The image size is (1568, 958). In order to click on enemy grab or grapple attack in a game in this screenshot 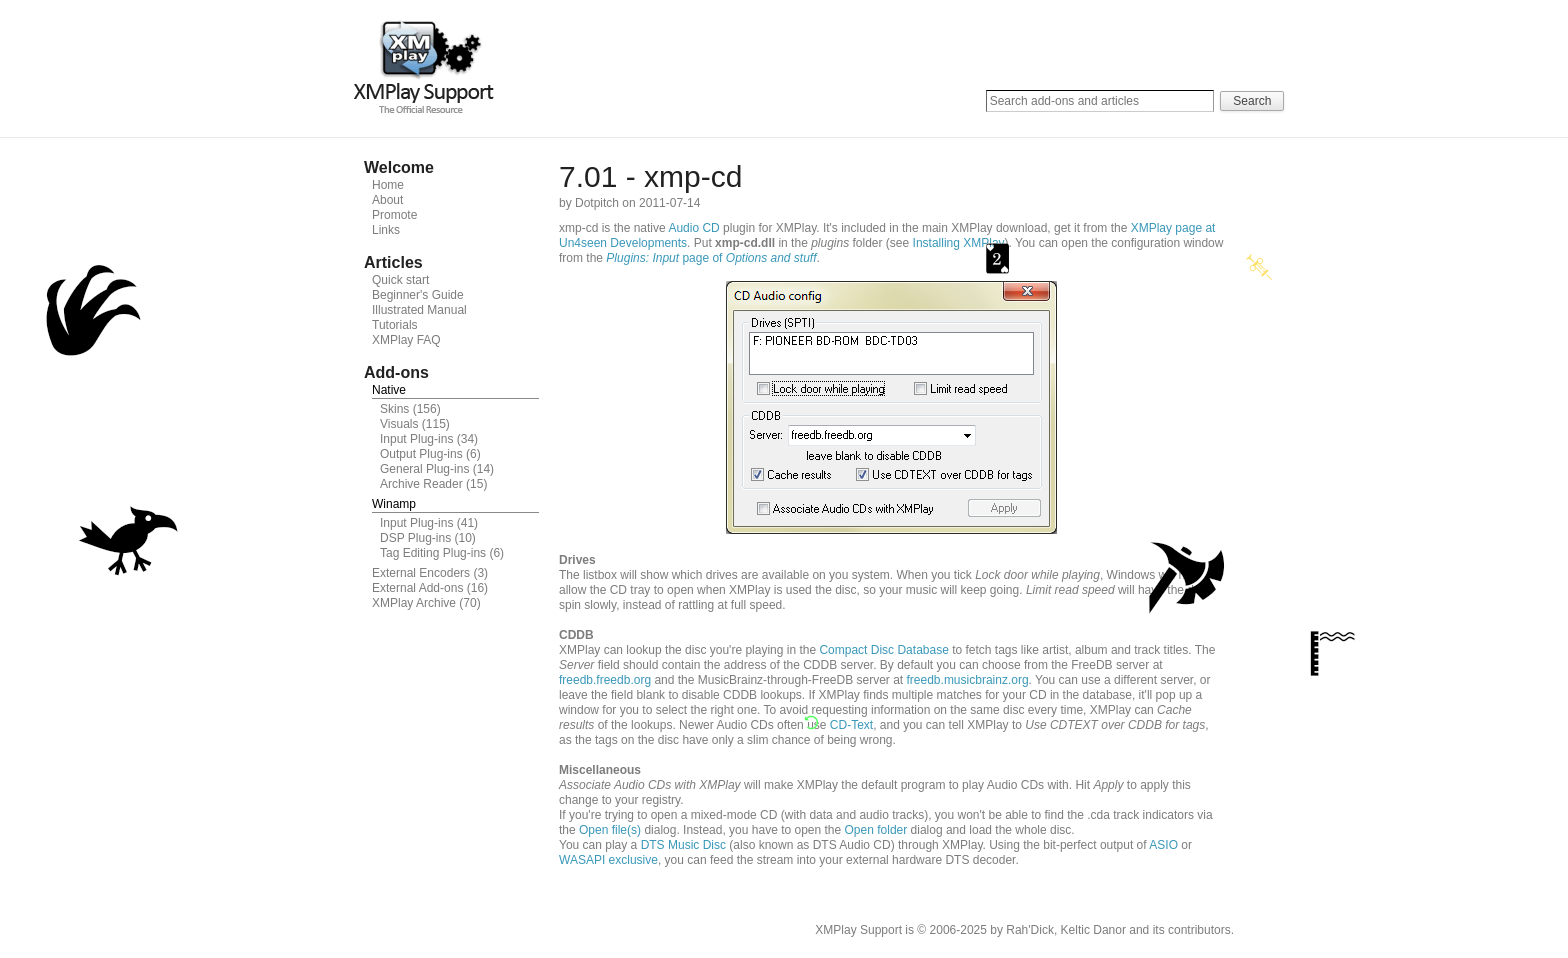, I will do `click(93, 308)`.